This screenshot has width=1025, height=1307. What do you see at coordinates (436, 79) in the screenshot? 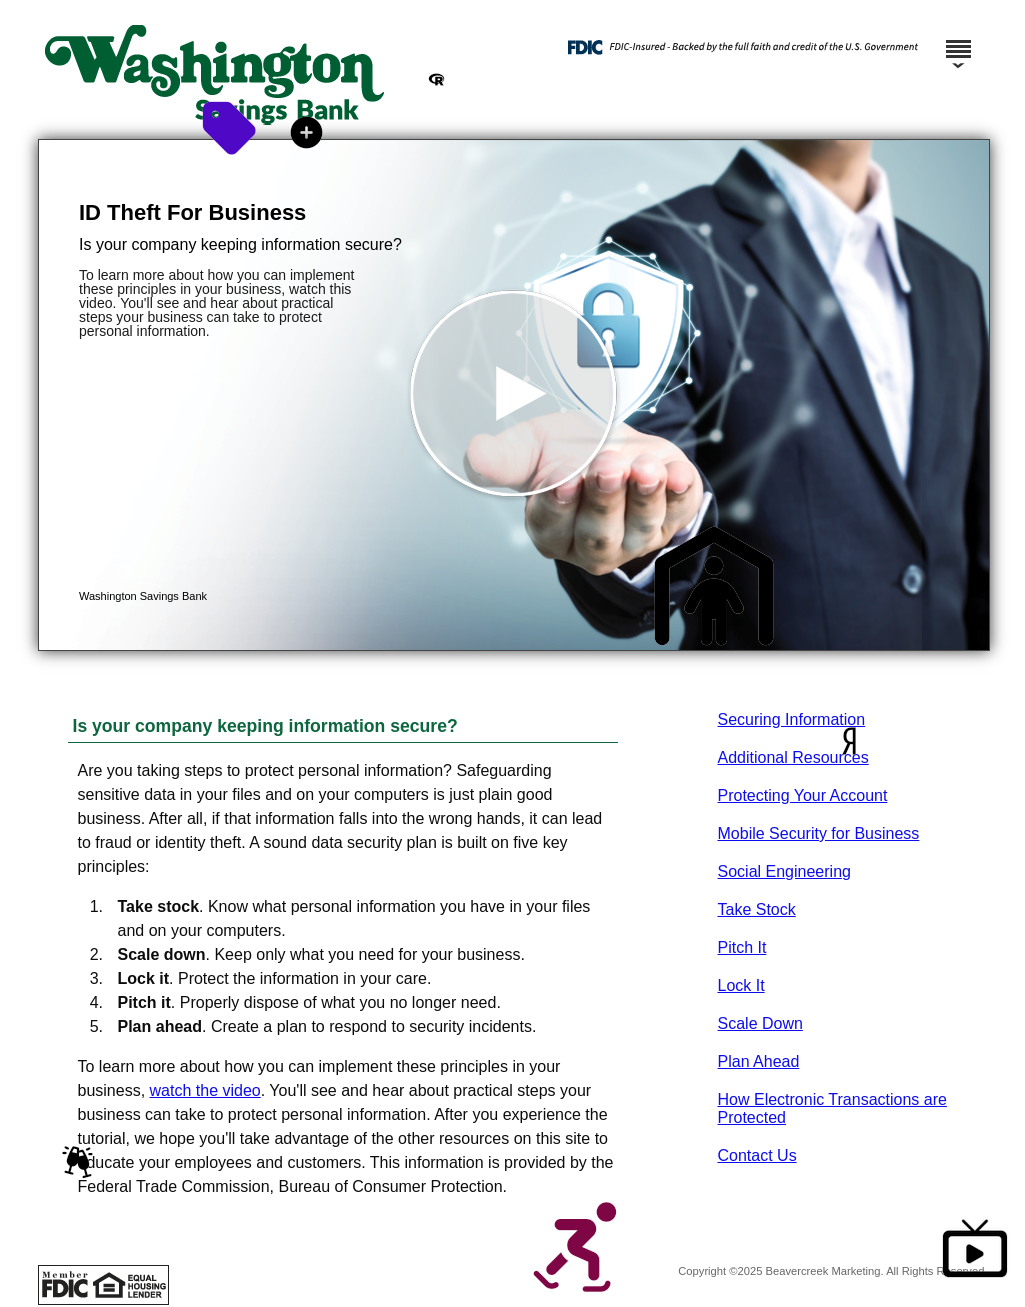
I see `R programming language logo` at bounding box center [436, 79].